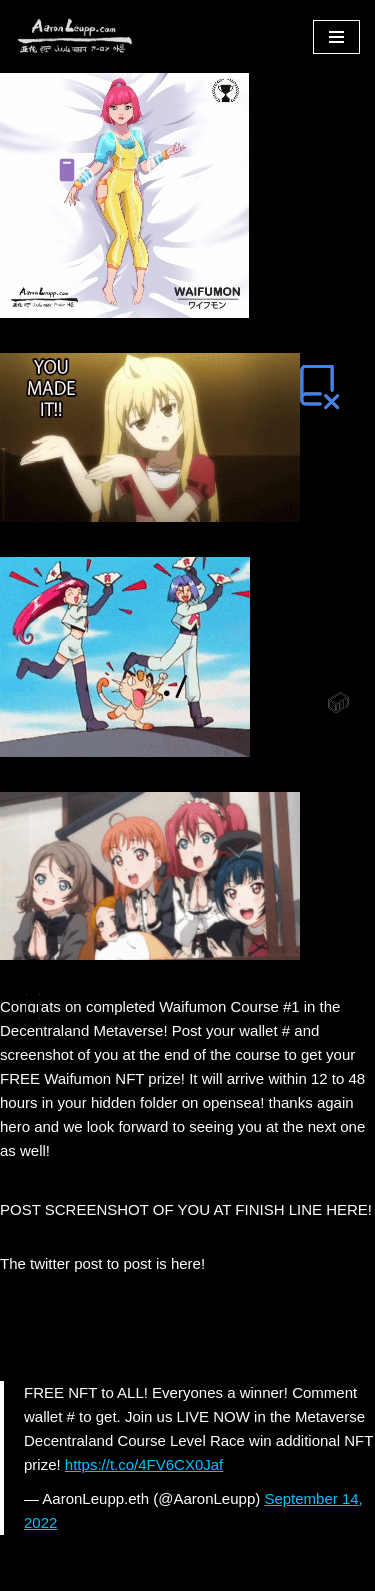 The height and width of the screenshot is (1591, 375). What do you see at coordinates (33, 1009) in the screenshot?
I see `access mobile device settings` at bounding box center [33, 1009].